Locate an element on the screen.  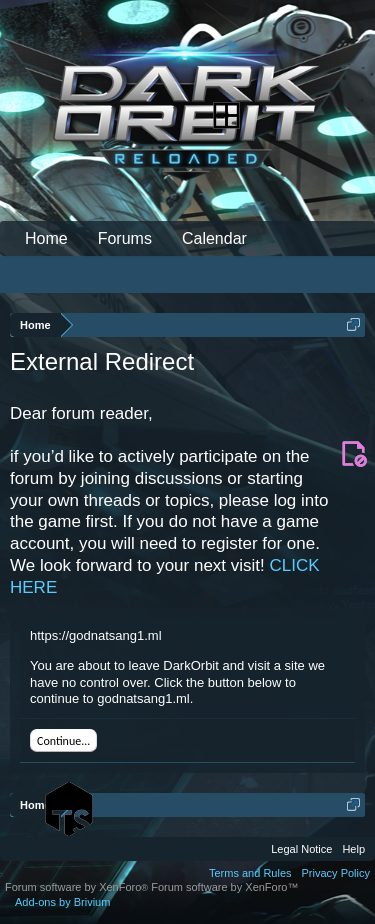
sign in with Microsoft account is located at coordinates (226, 115).